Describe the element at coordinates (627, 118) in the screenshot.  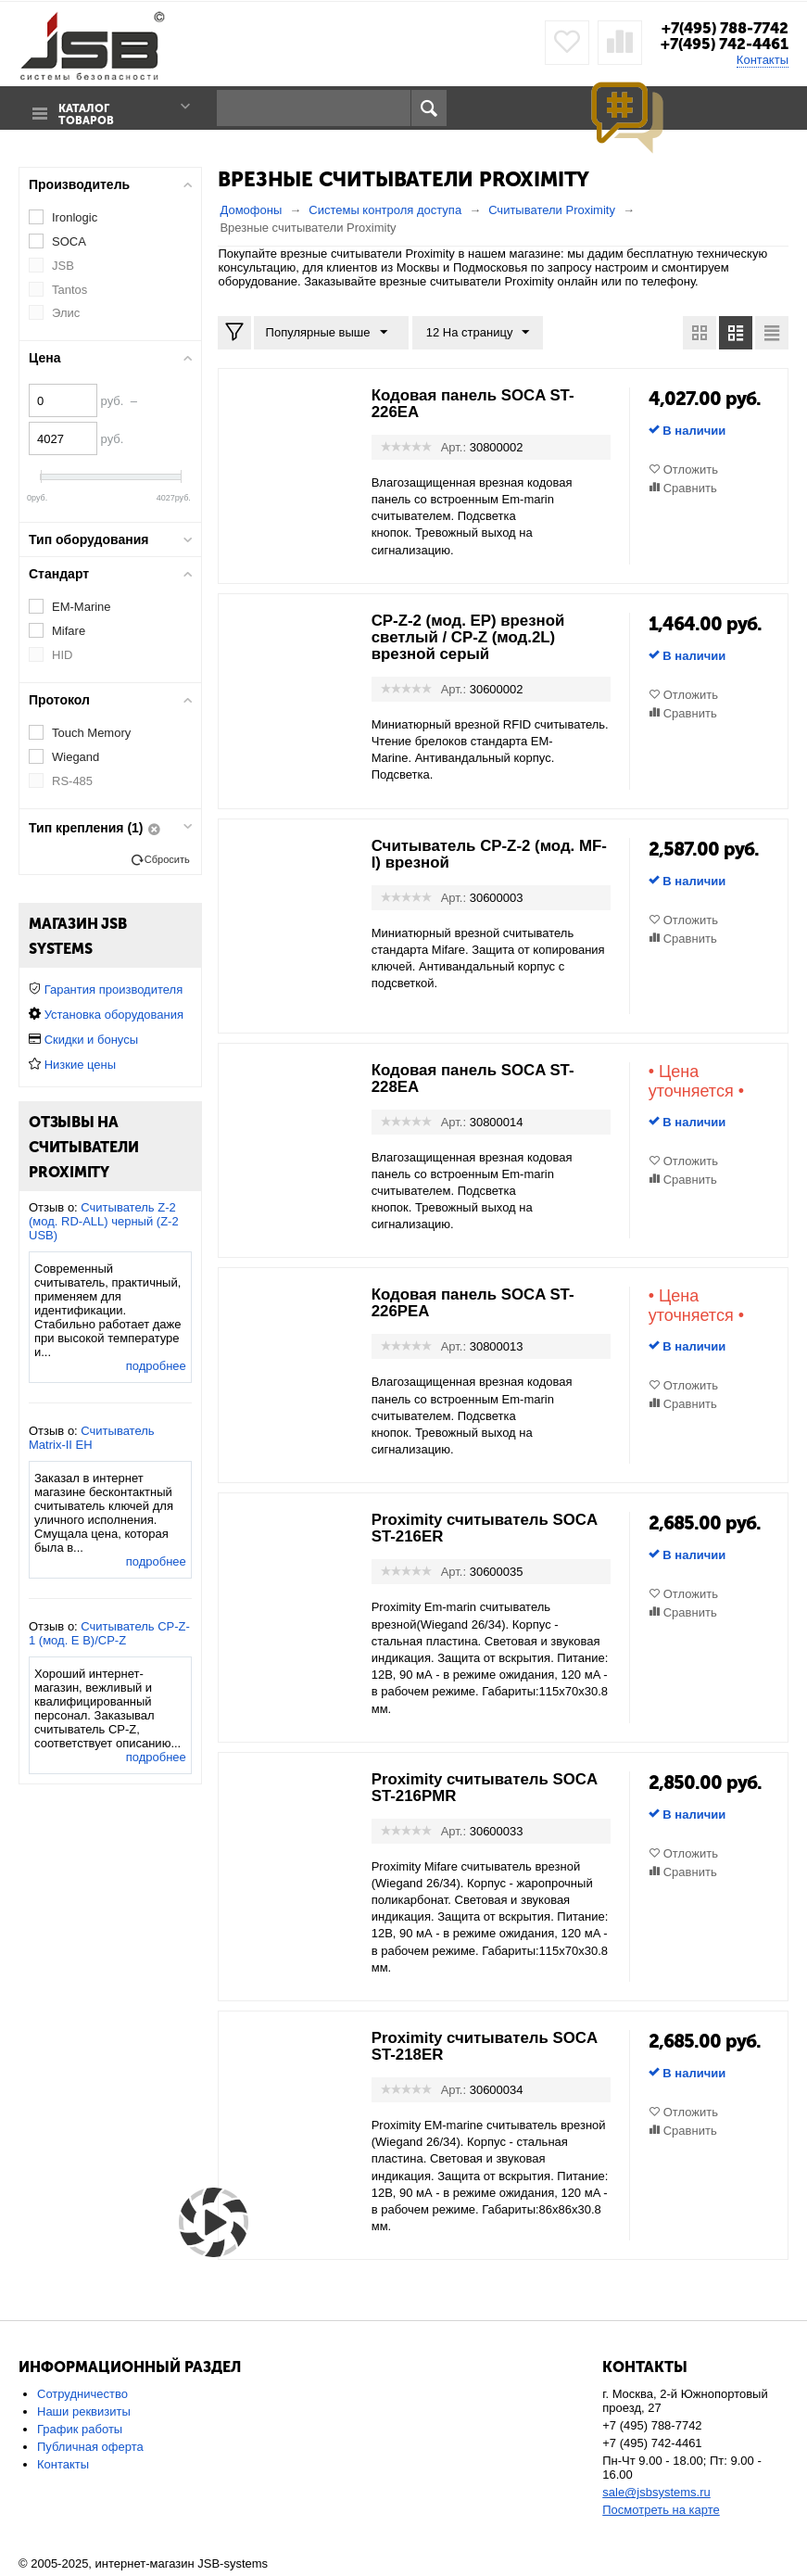
I see `open polari irc chat application` at that location.